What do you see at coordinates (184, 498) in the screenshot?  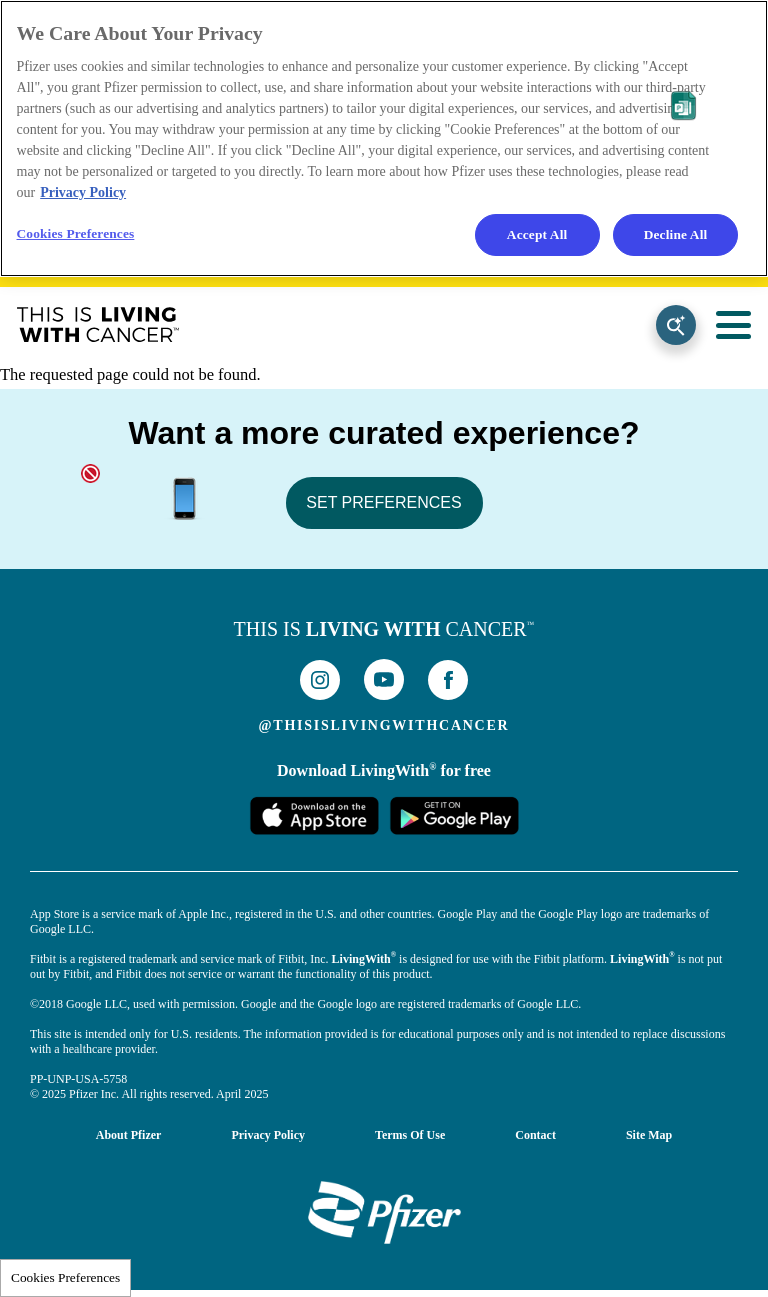 I see `indicates a connected iPhone device` at bounding box center [184, 498].